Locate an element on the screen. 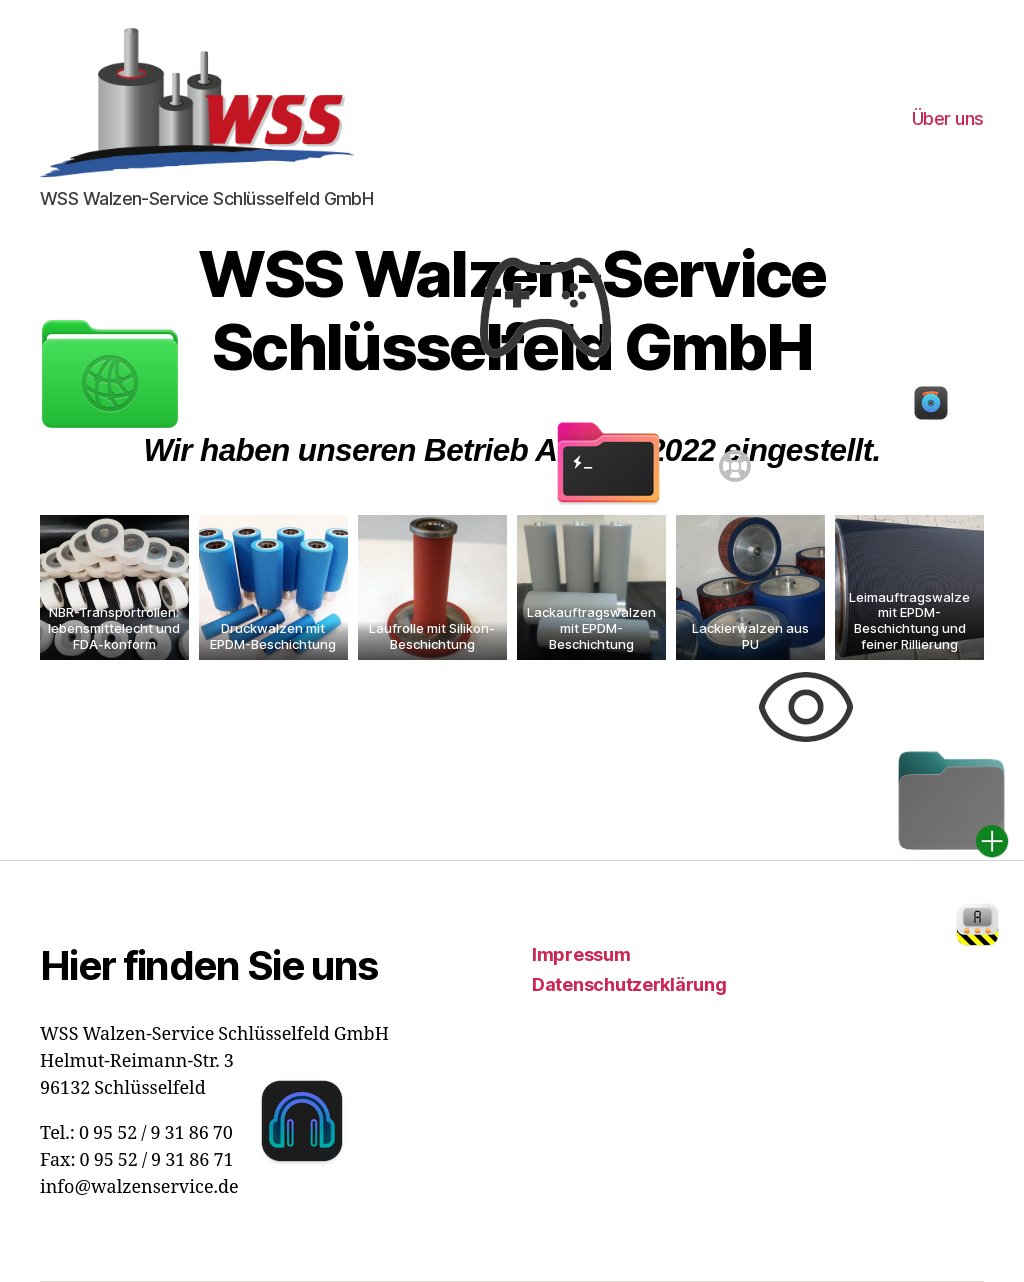 The width and height of the screenshot is (1024, 1282). open spotube music streaming app is located at coordinates (302, 1121).